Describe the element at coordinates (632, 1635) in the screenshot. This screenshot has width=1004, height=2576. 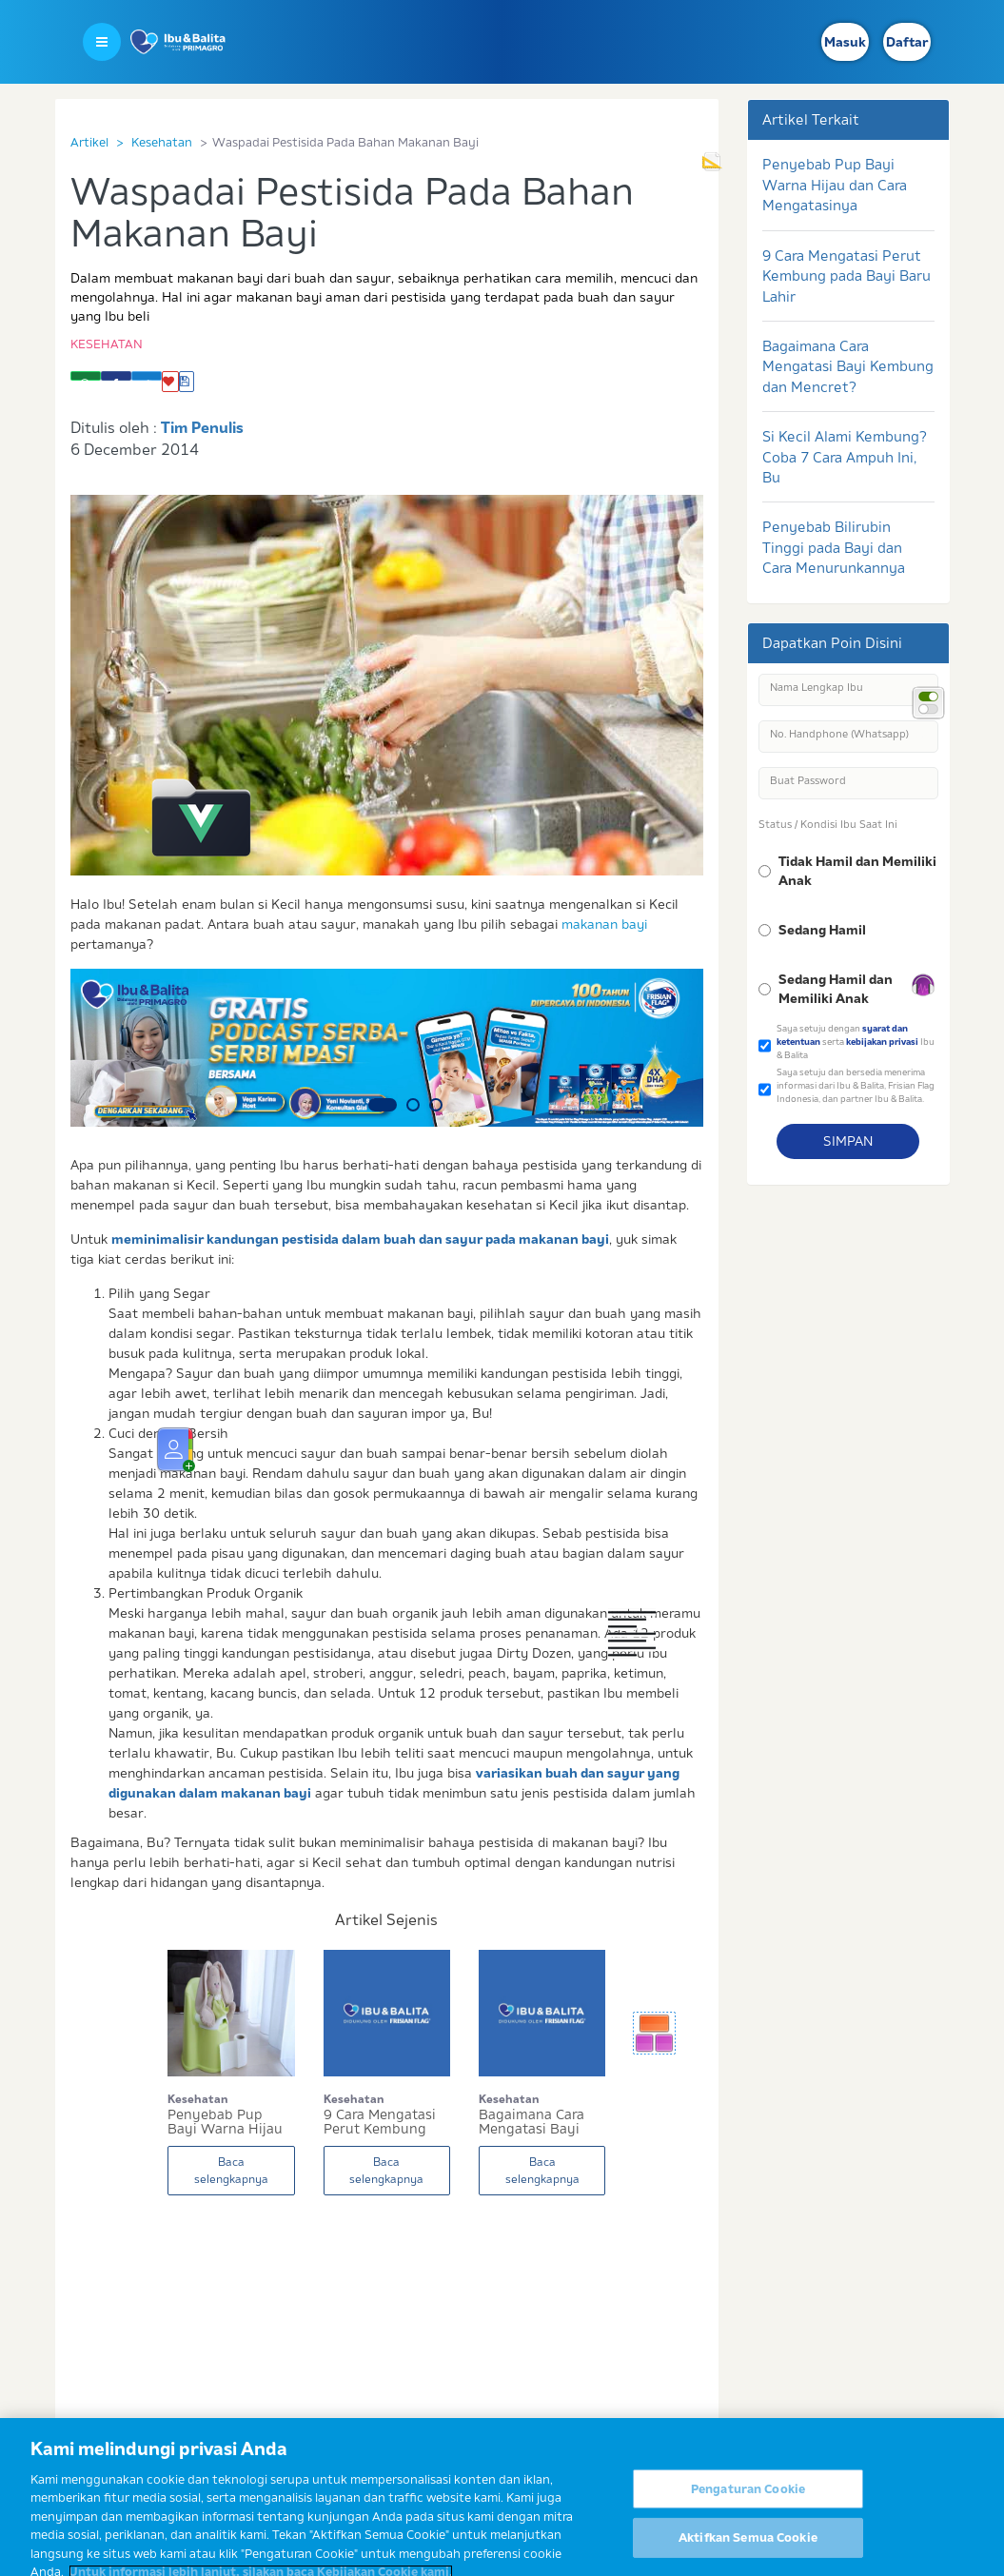
I see `align text to the left margin` at that location.